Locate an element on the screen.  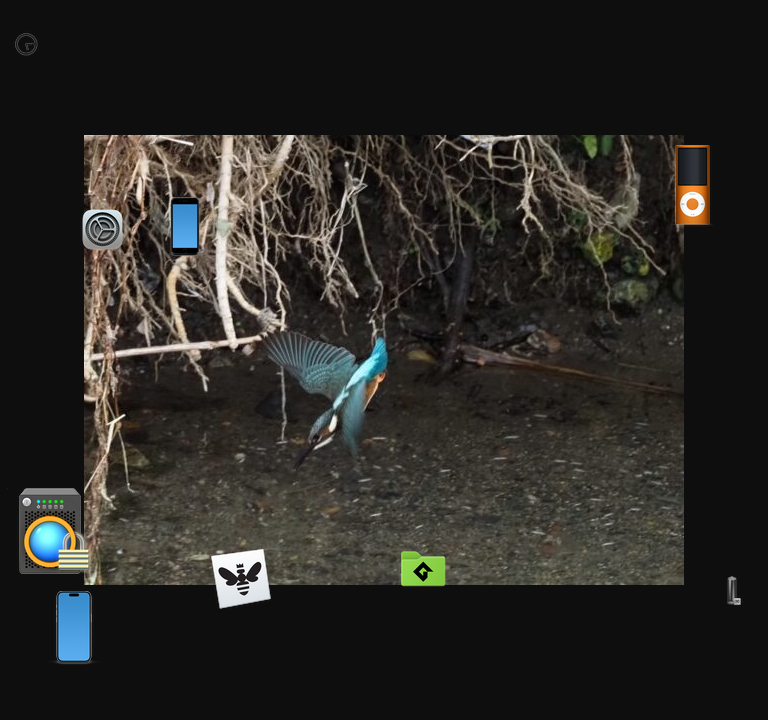
open game maker studio project folder is located at coordinates (423, 570).